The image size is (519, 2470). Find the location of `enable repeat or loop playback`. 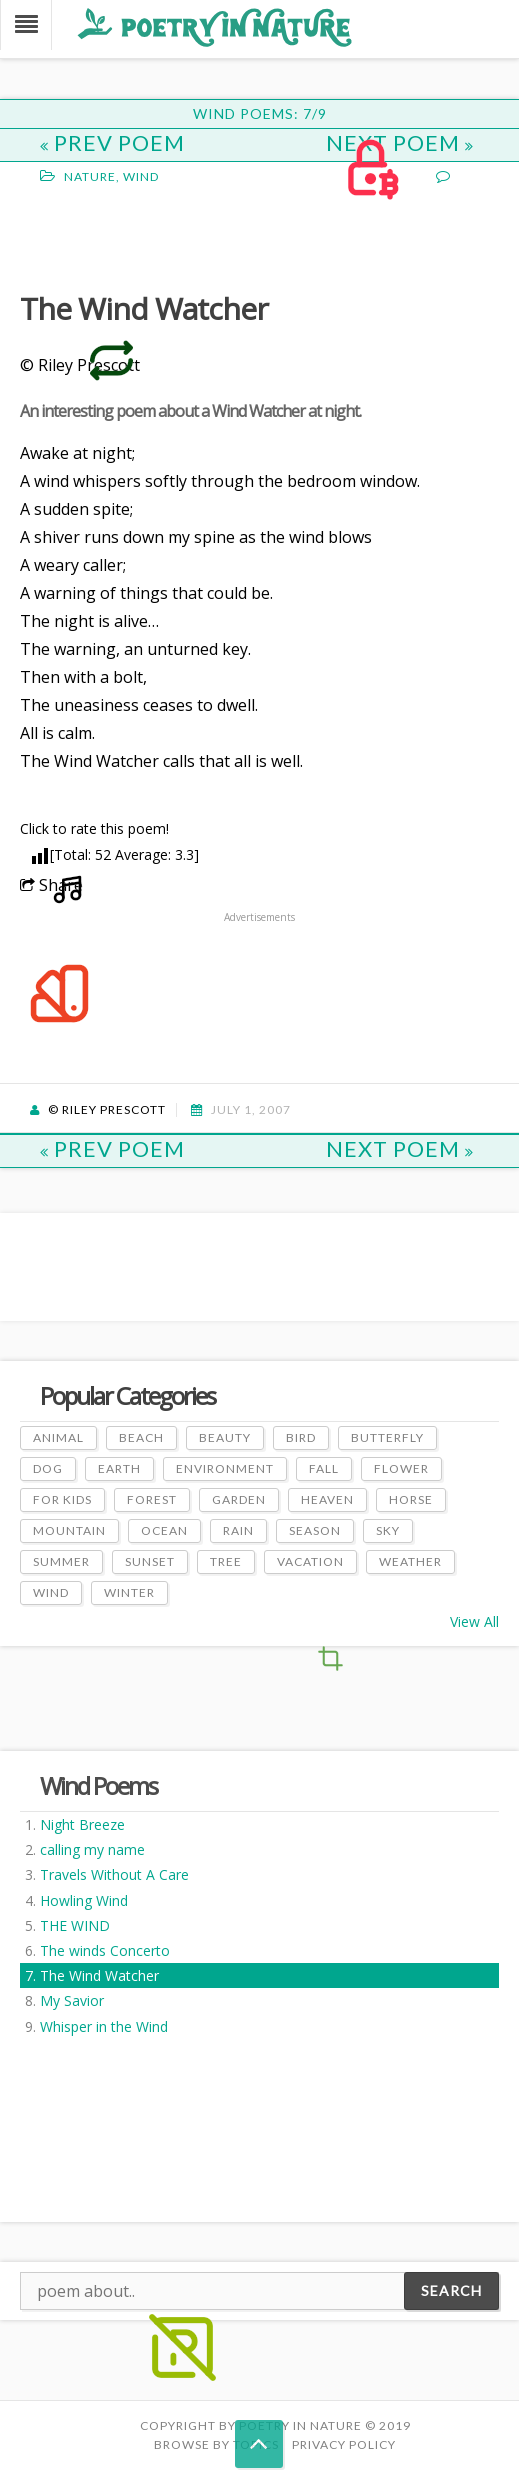

enable repeat or loop playback is located at coordinates (111, 360).